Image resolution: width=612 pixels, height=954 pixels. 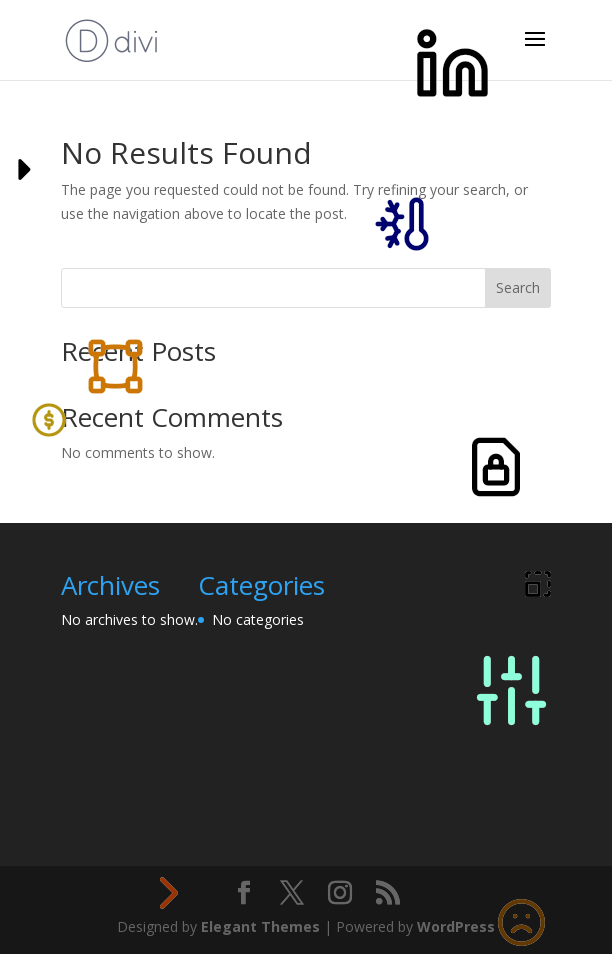 I want to click on indicates a paid or premium feature, so click(x=49, y=420).